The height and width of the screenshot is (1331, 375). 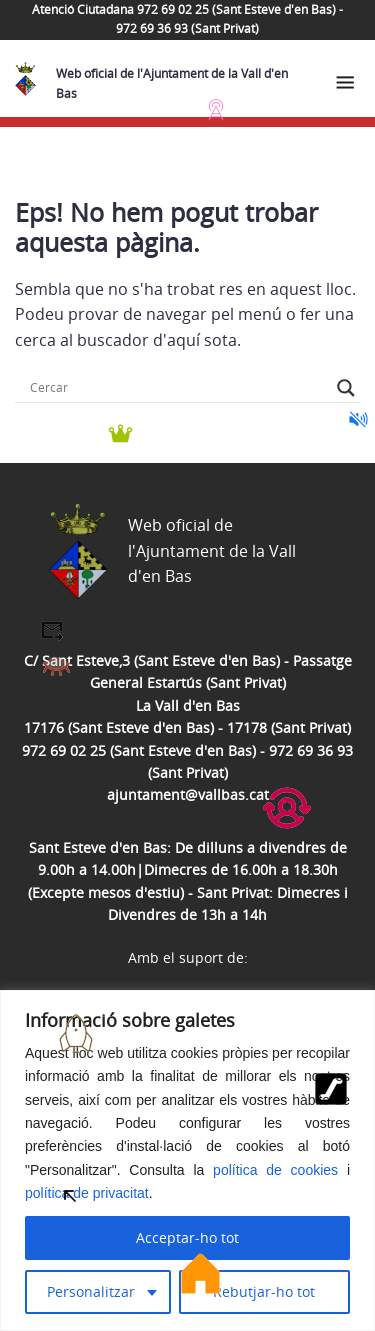 What do you see at coordinates (287, 808) in the screenshot?
I see `switch between user accounts` at bounding box center [287, 808].